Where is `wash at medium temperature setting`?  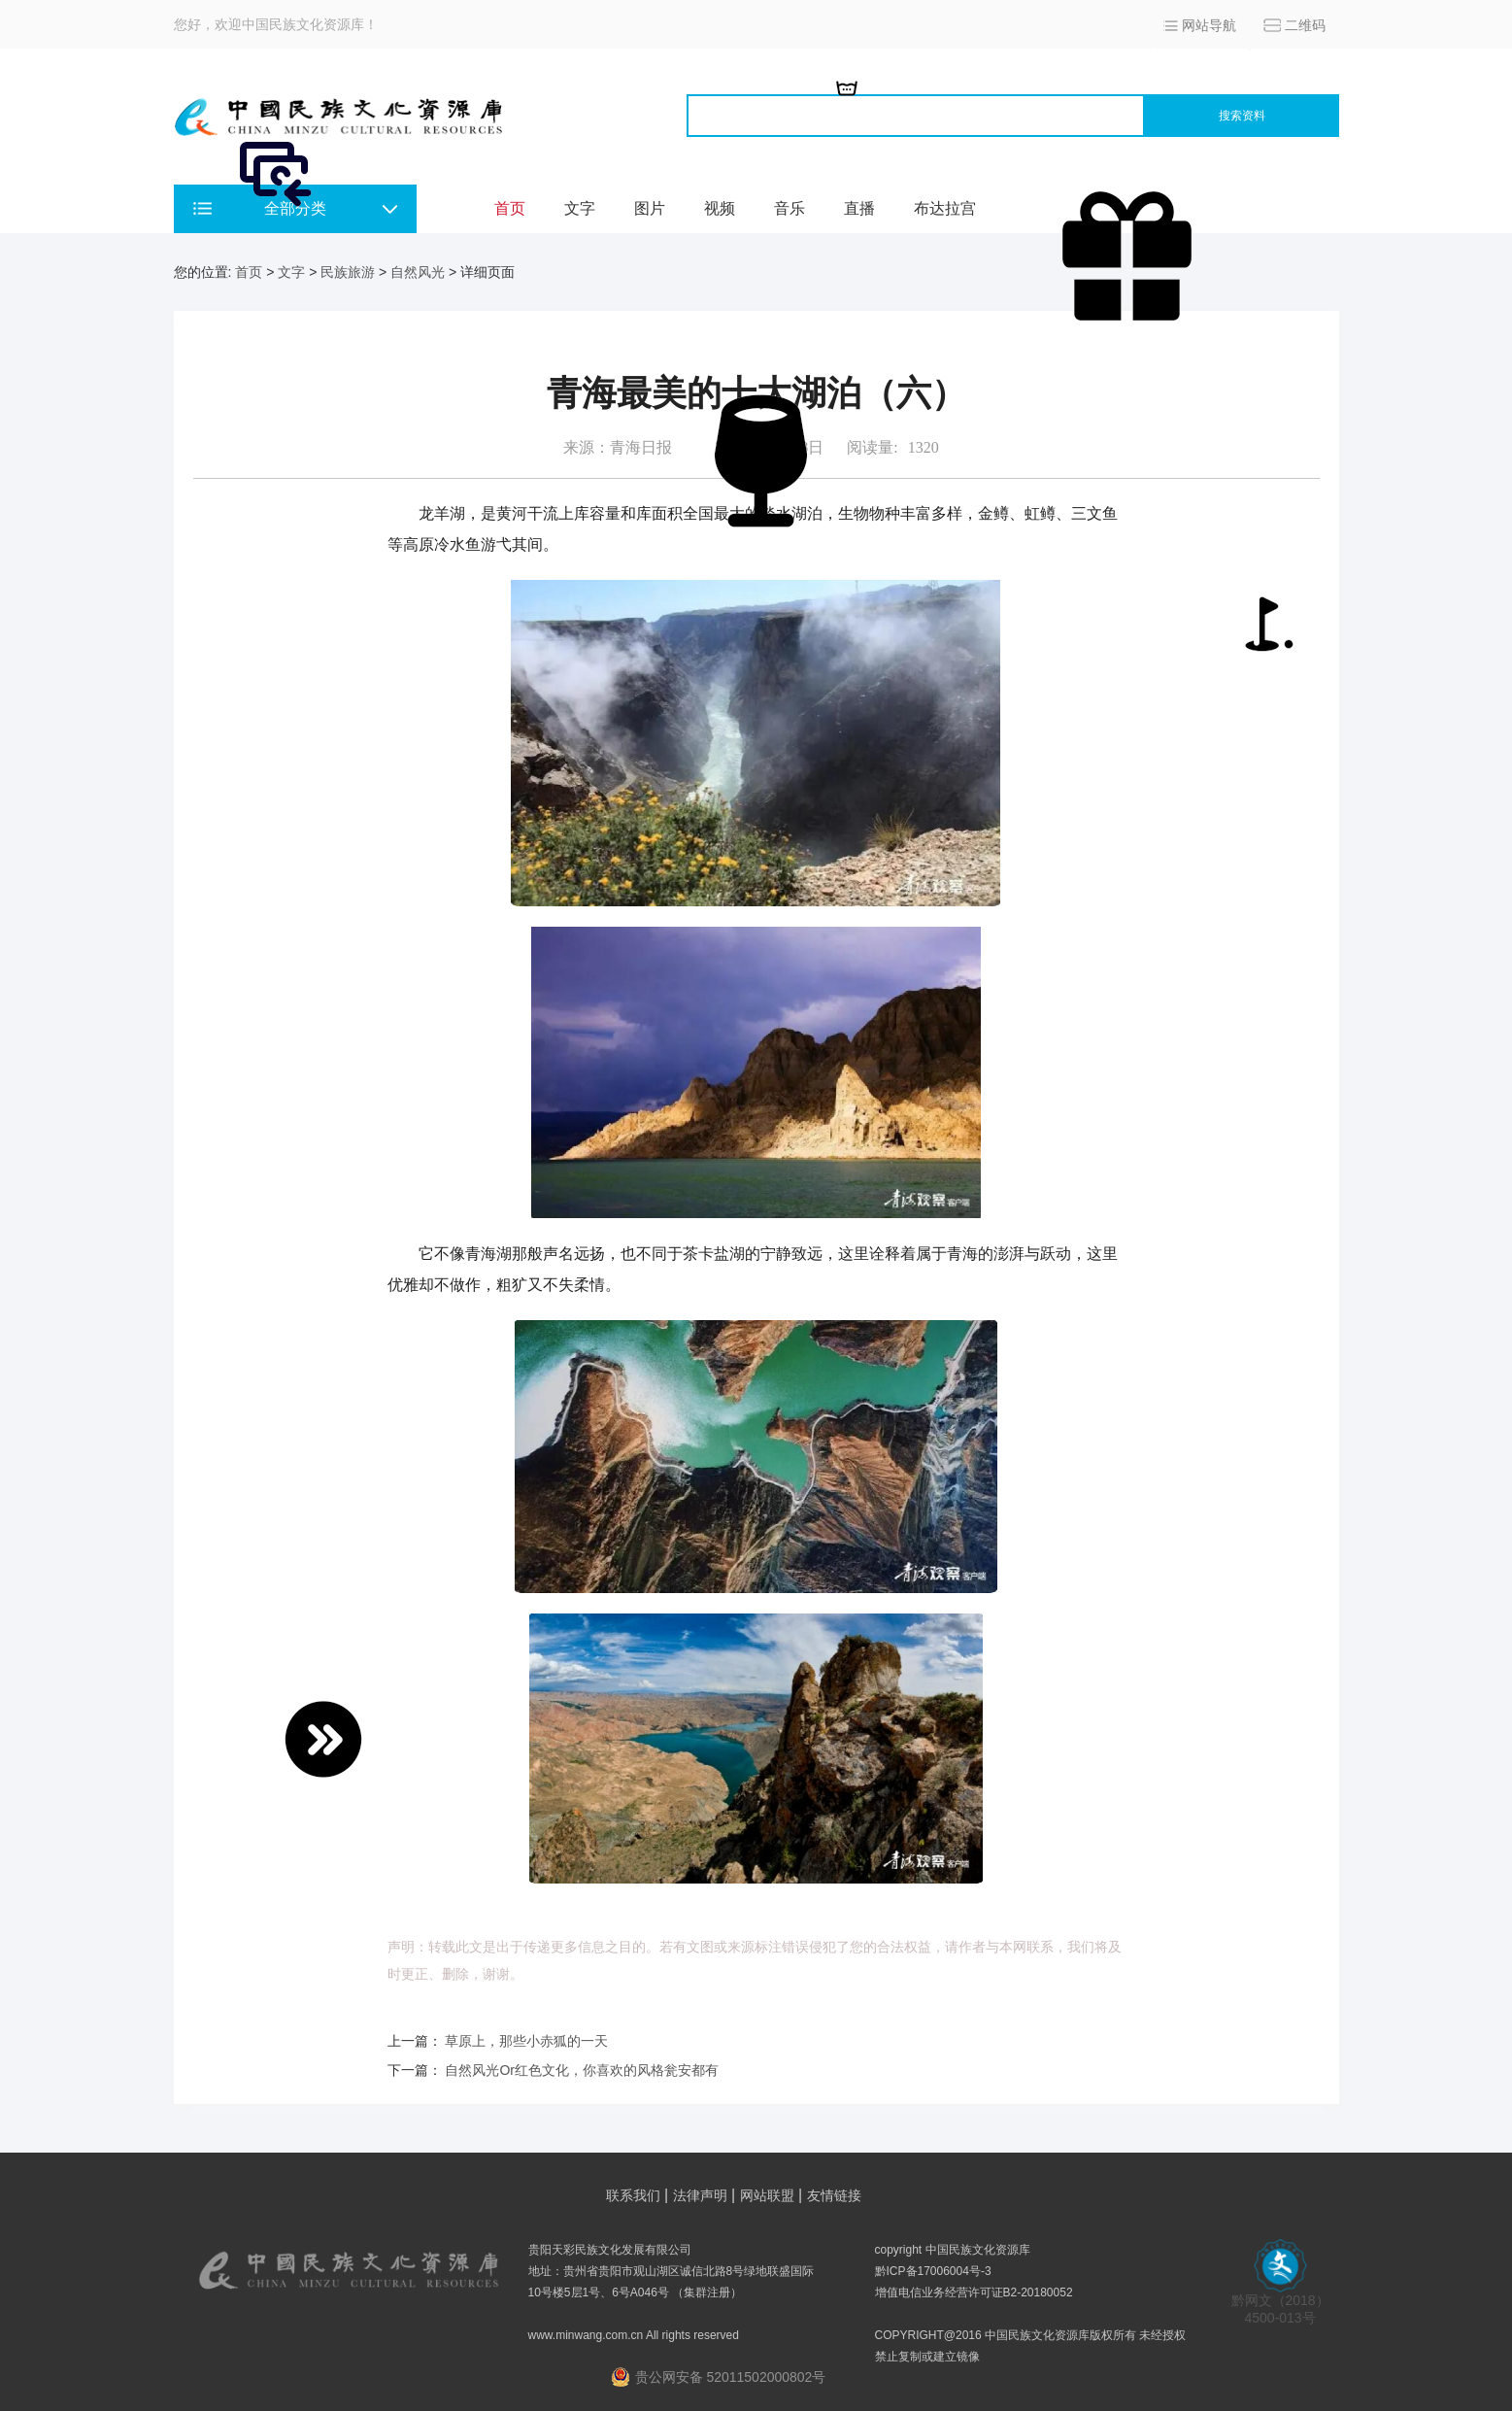
wash at medium temperature setting is located at coordinates (847, 88).